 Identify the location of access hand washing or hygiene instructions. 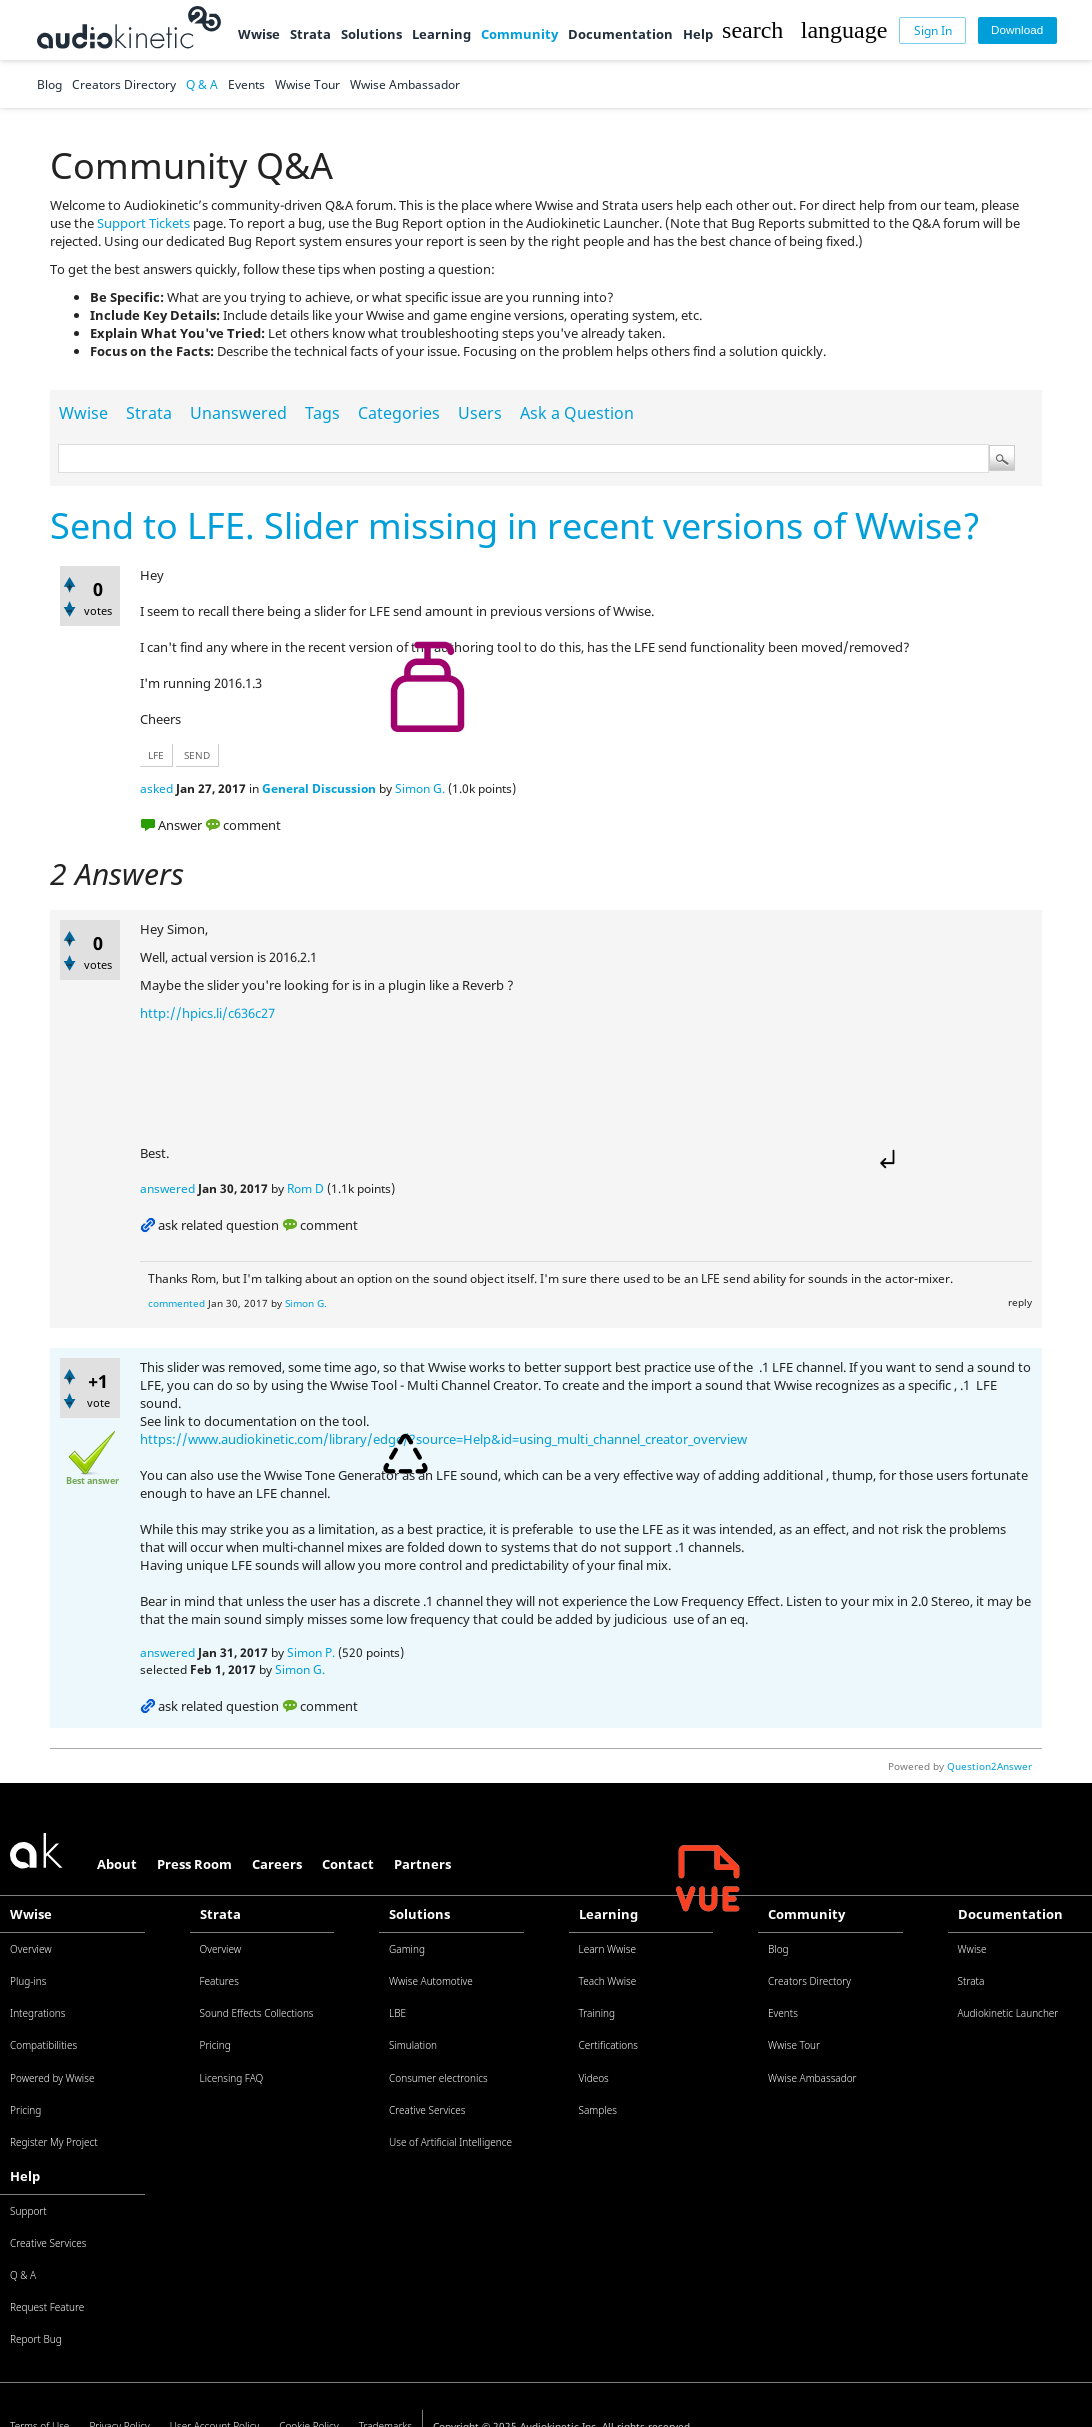
(427, 688).